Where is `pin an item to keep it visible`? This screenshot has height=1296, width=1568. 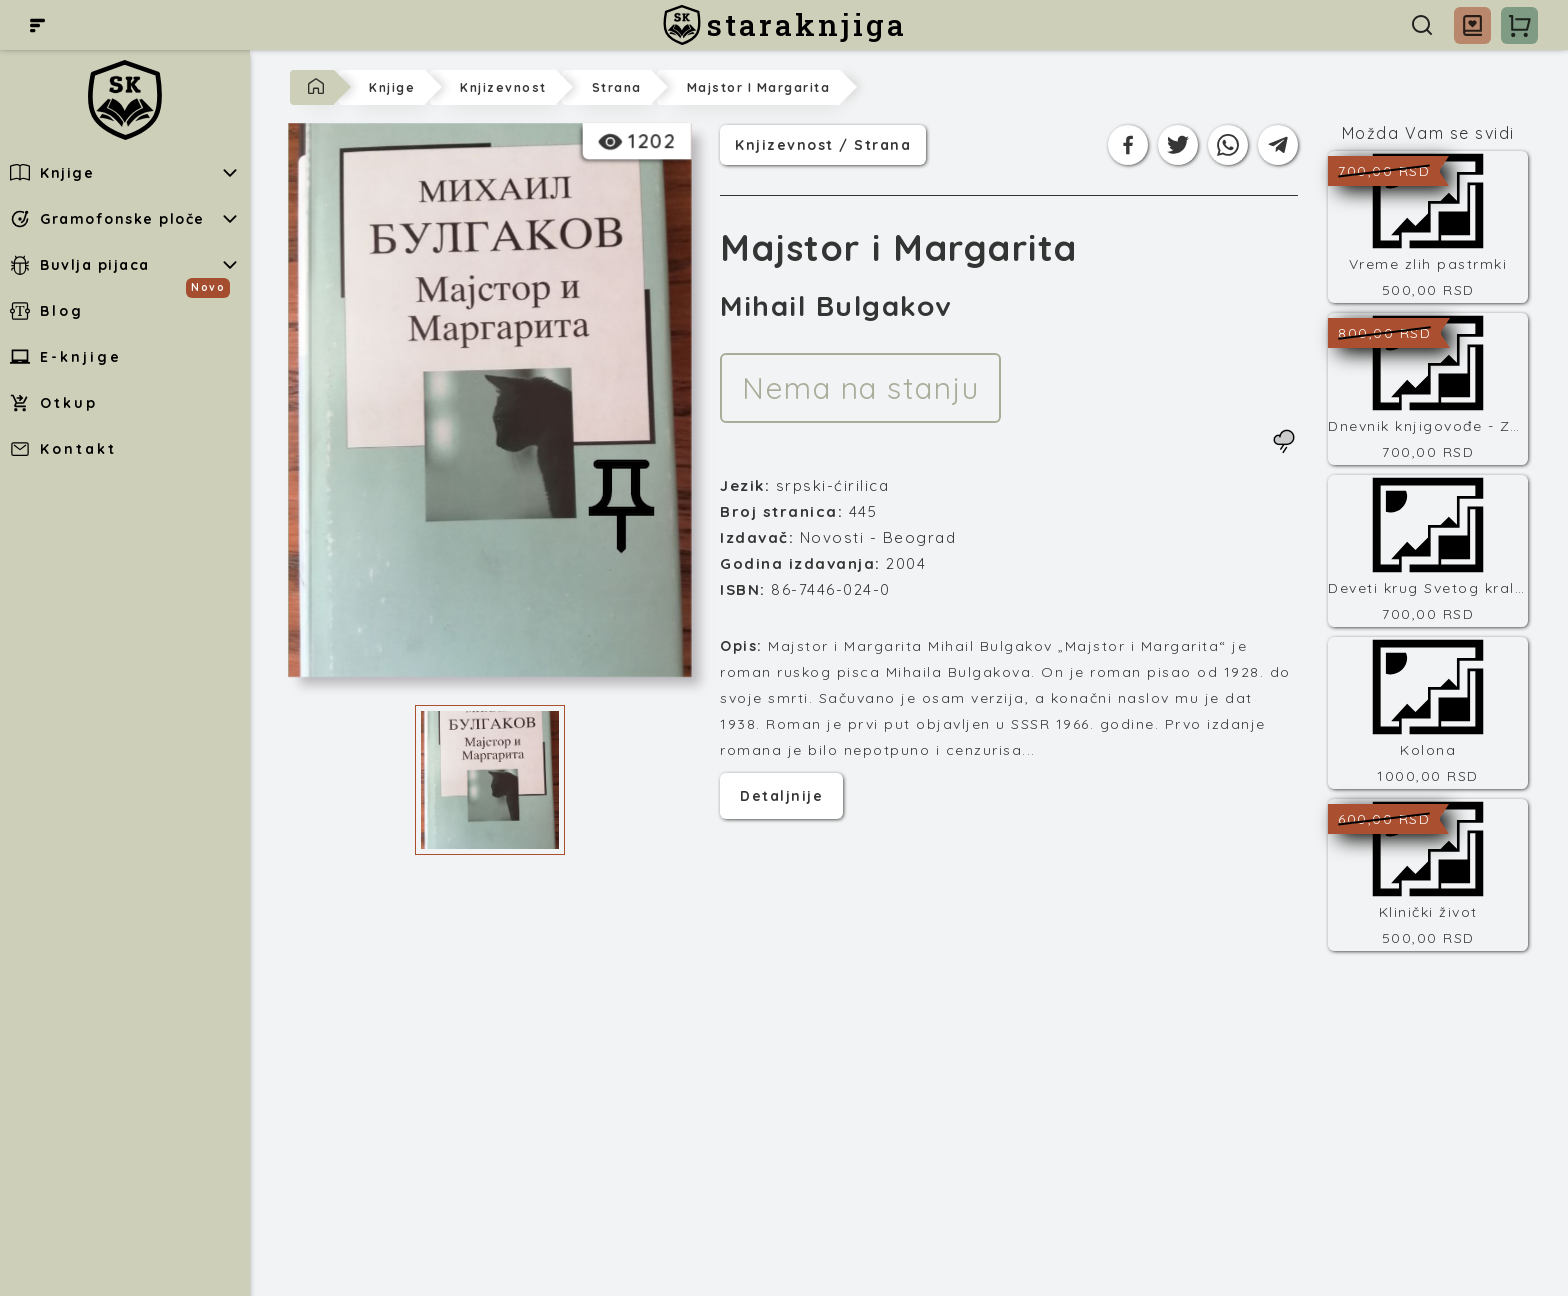
pin an item to keep it visible is located at coordinates (621, 506).